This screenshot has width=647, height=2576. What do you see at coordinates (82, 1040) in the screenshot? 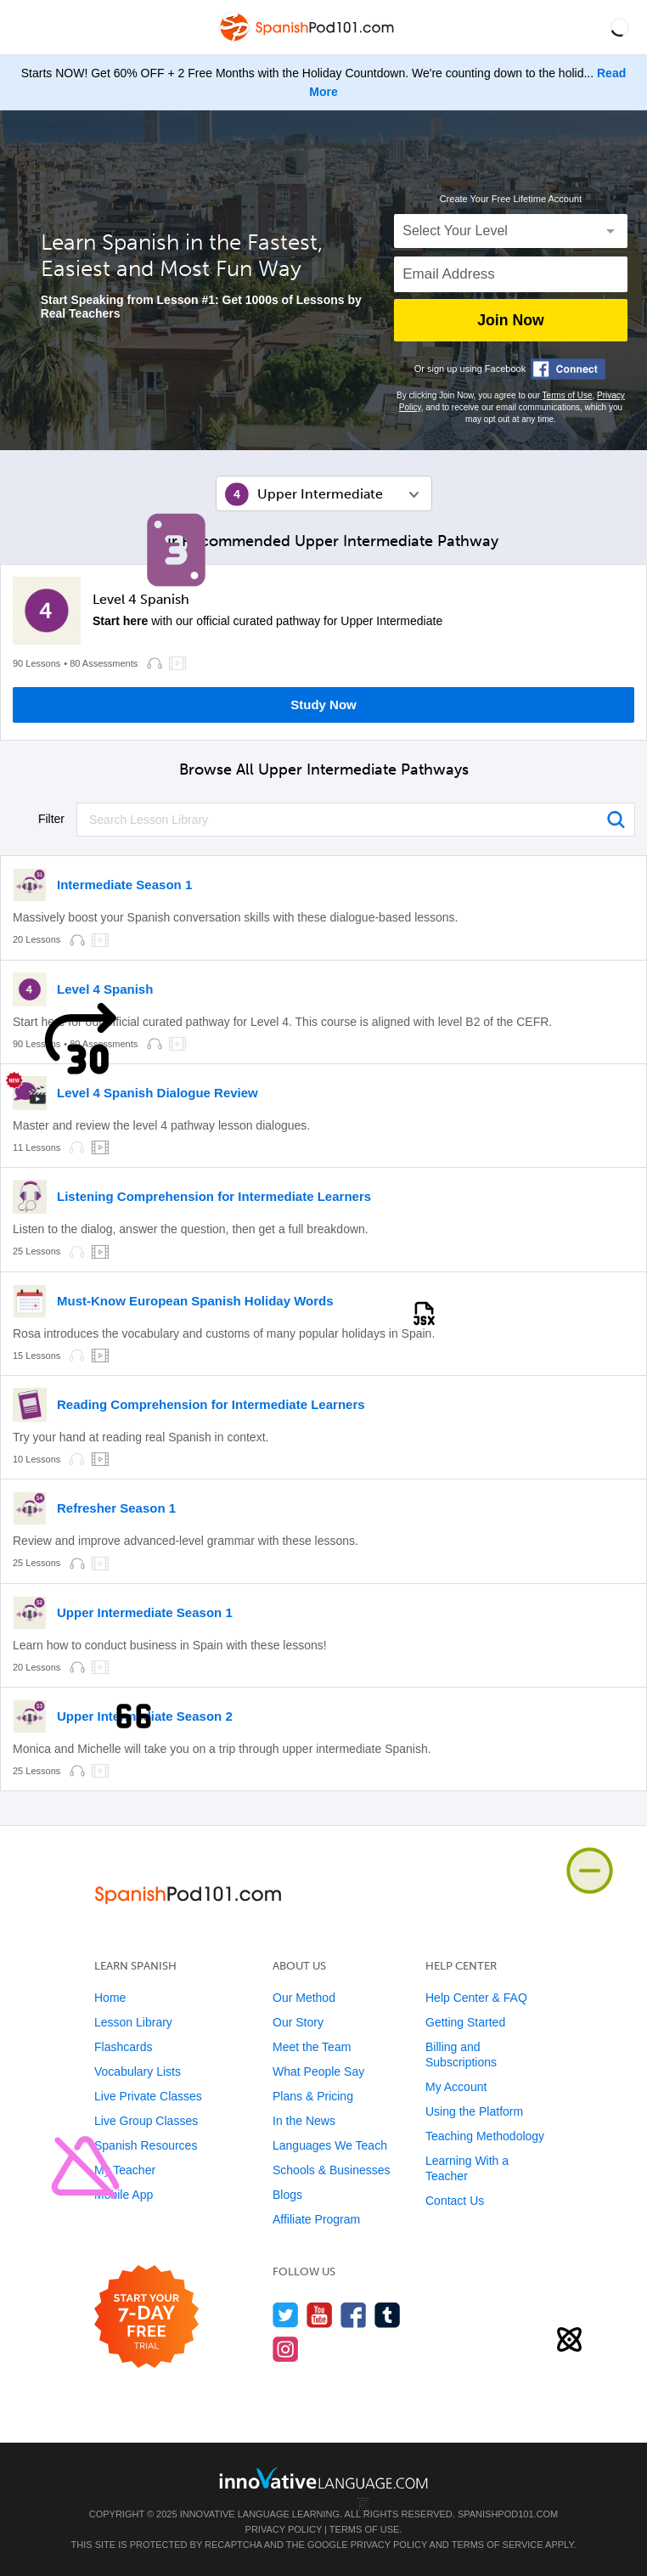
I see `skip forward 30 seconds` at bounding box center [82, 1040].